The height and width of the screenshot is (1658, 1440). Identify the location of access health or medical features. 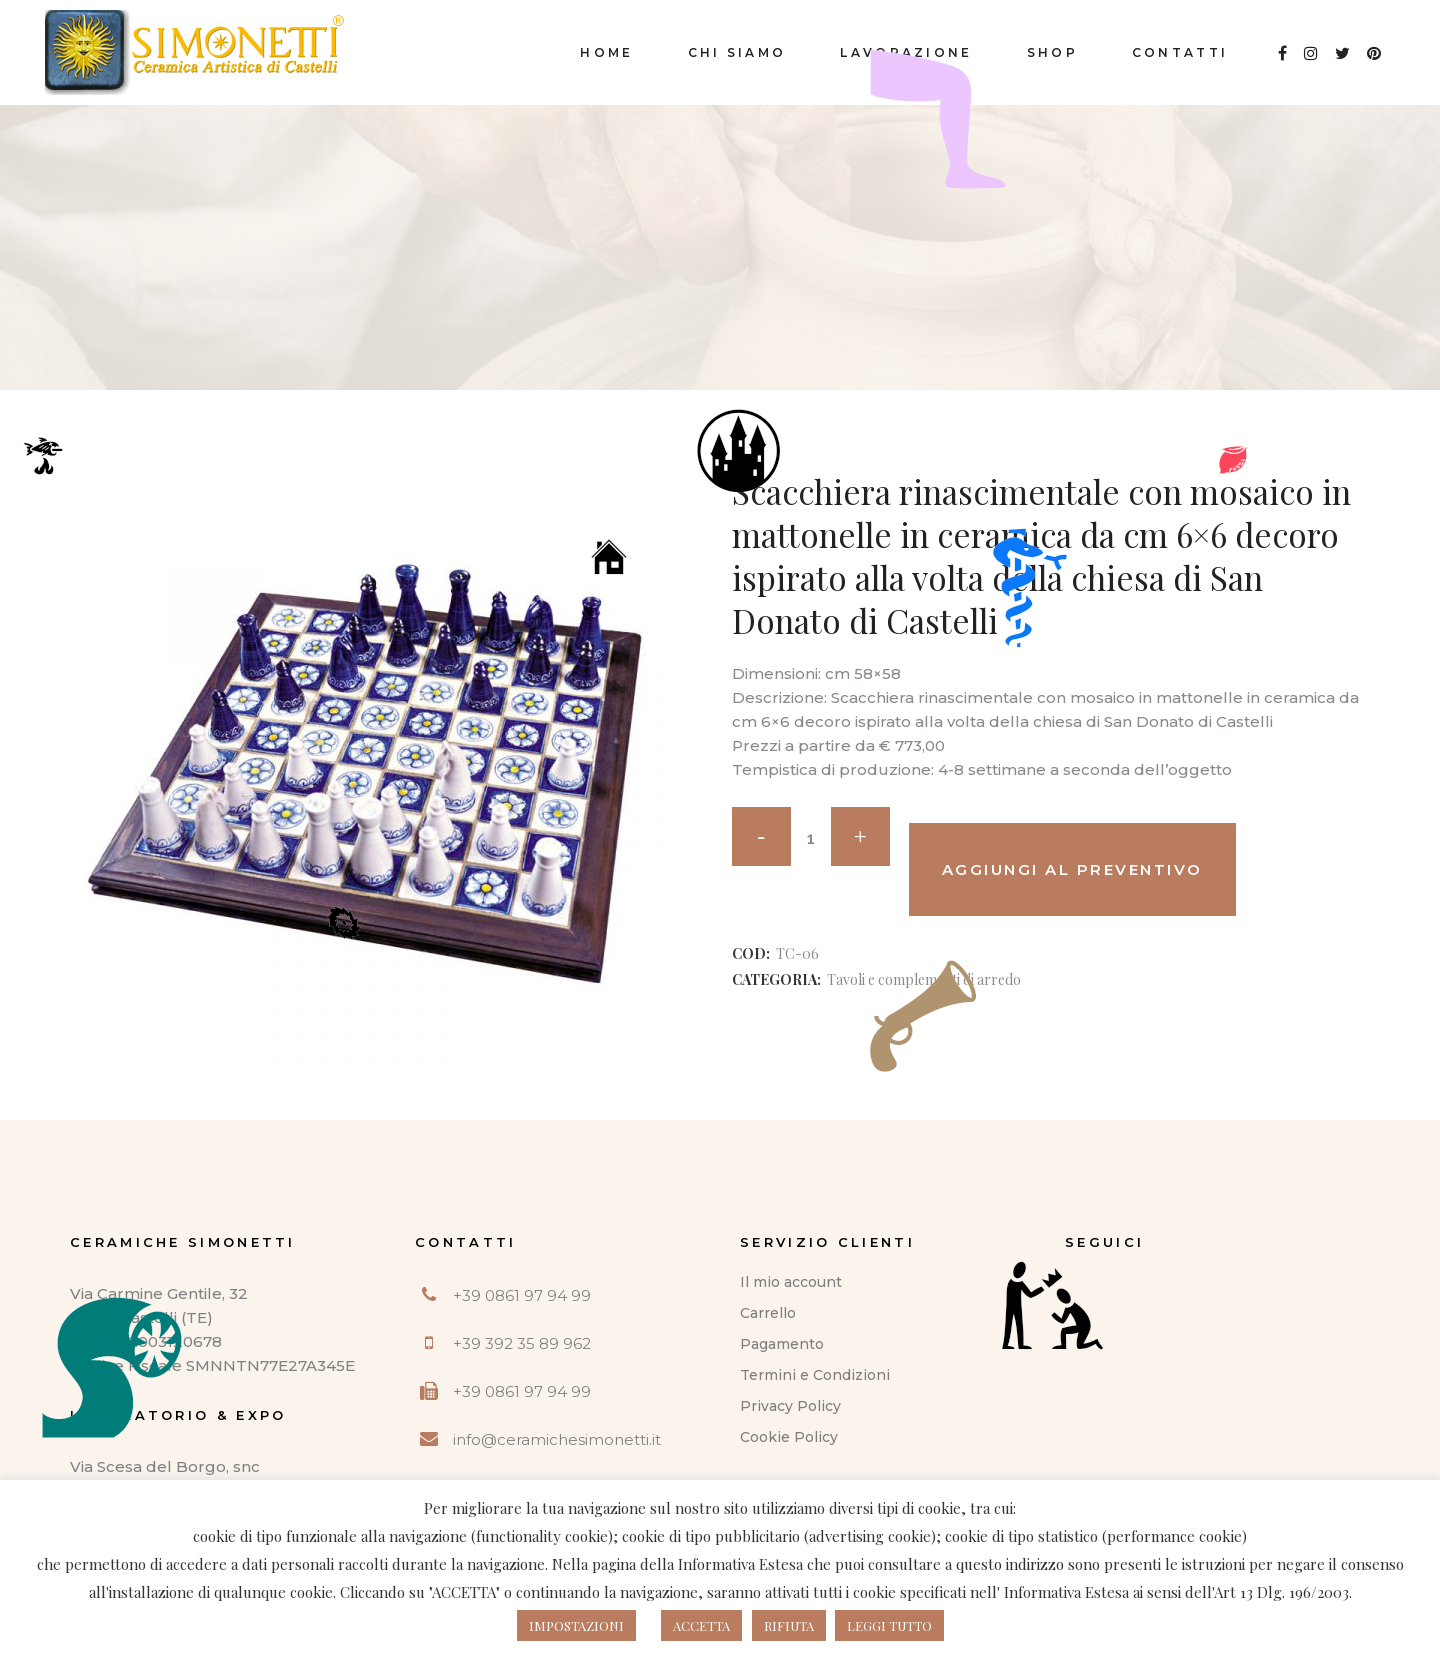
(1018, 588).